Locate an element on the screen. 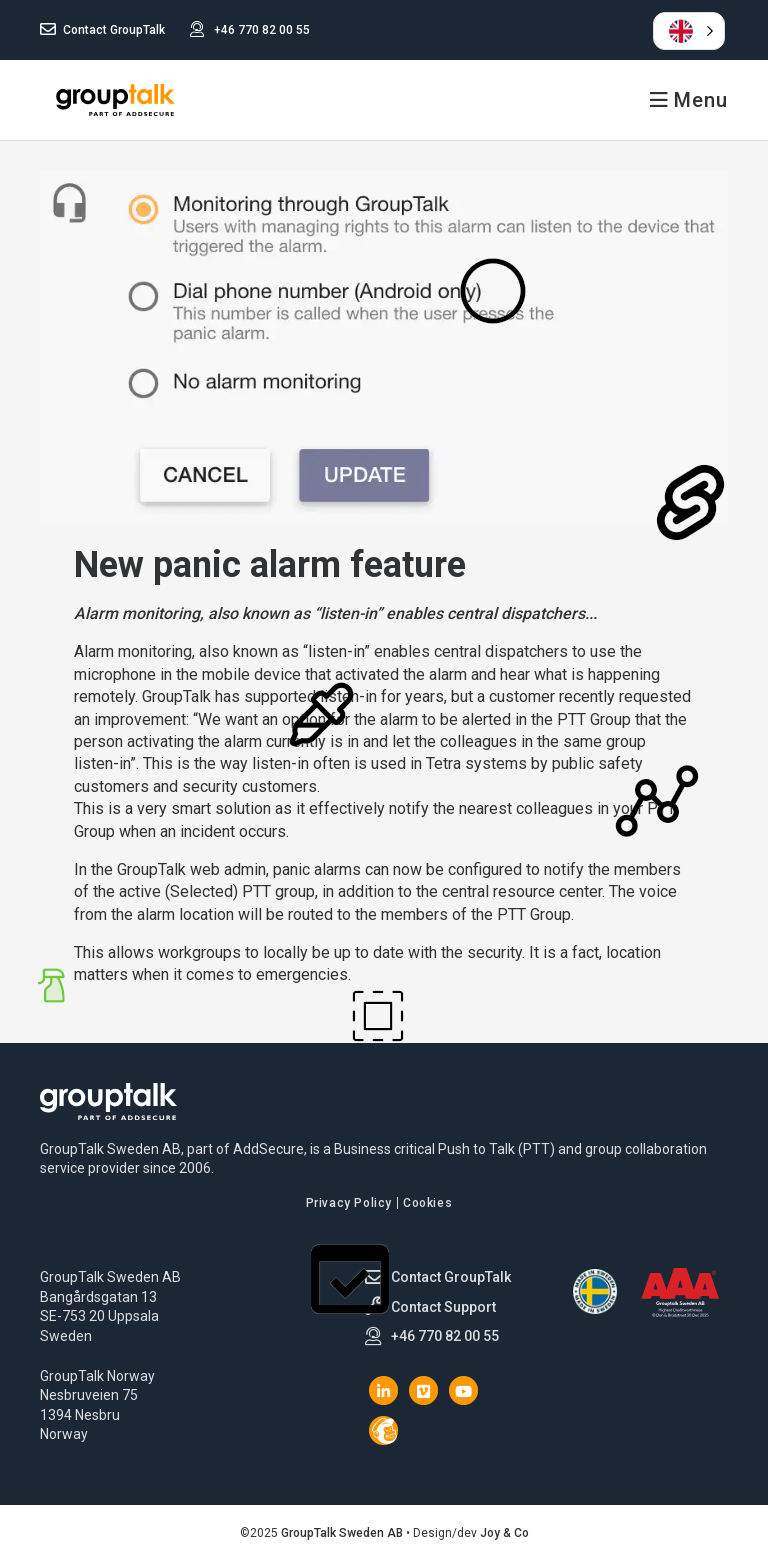 The width and height of the screenshot is (768, 1562). view connected data points or nodes is located at coordinates (657, 801).